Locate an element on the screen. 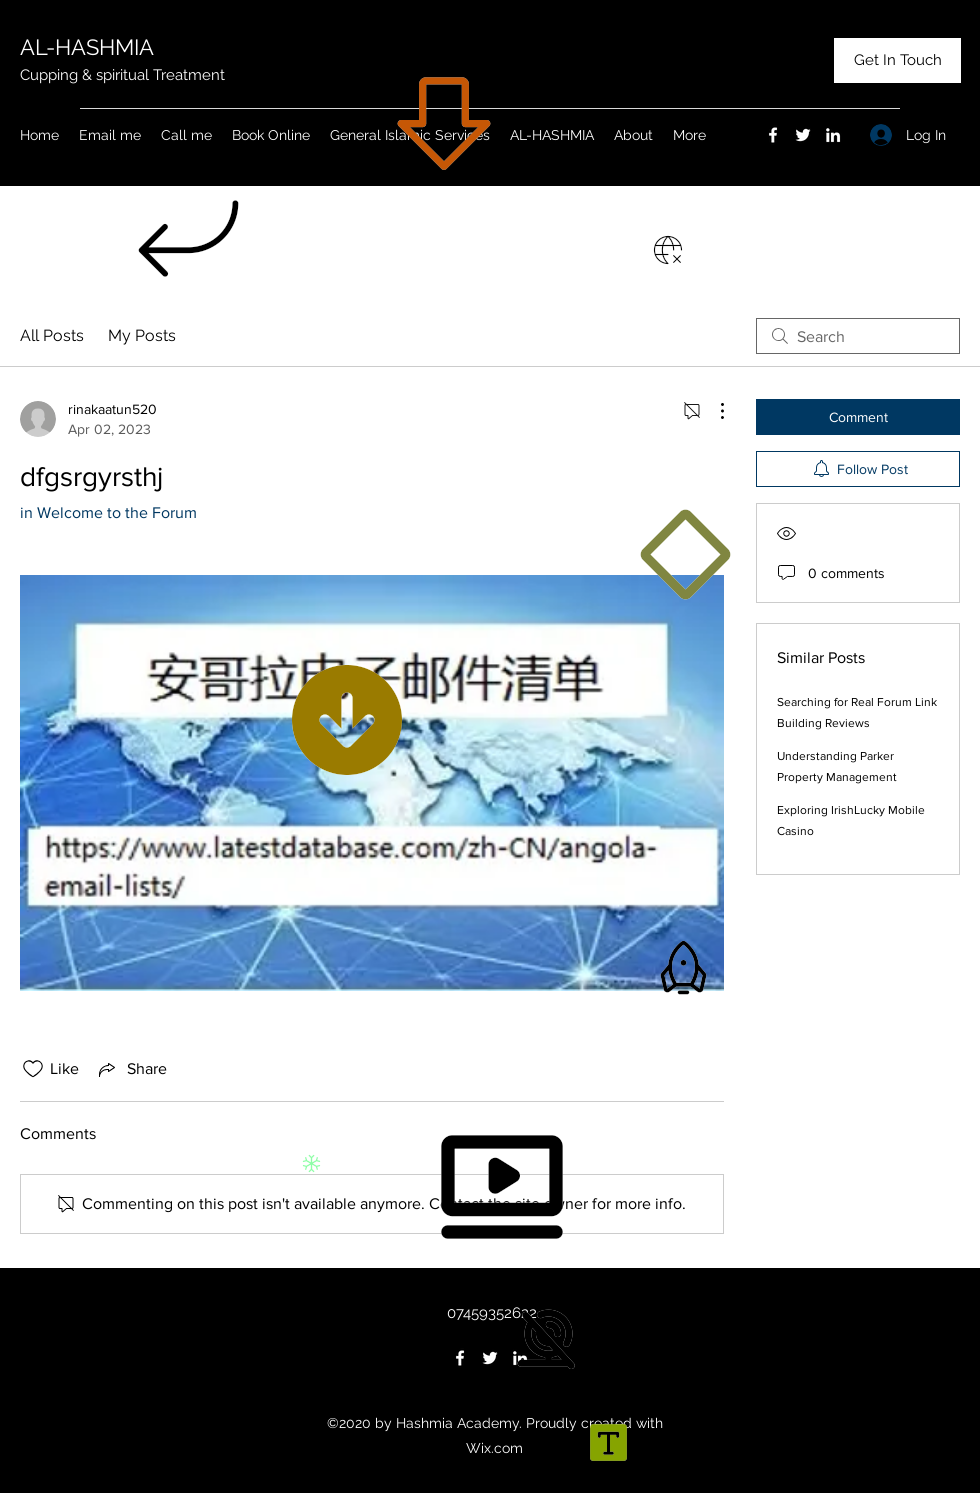  reply to a message is located at coordinates (188, 238).